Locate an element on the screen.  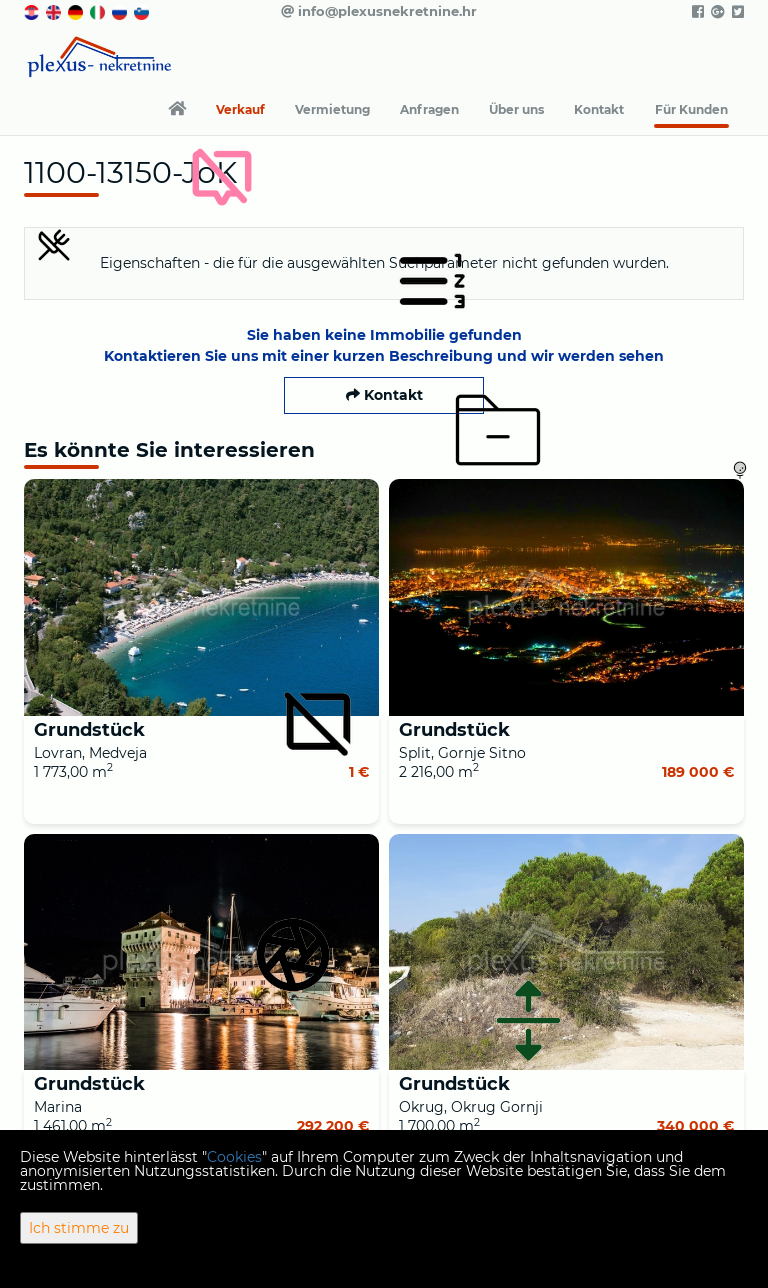
access golf-related features or content is located at coordinates (740, 470).